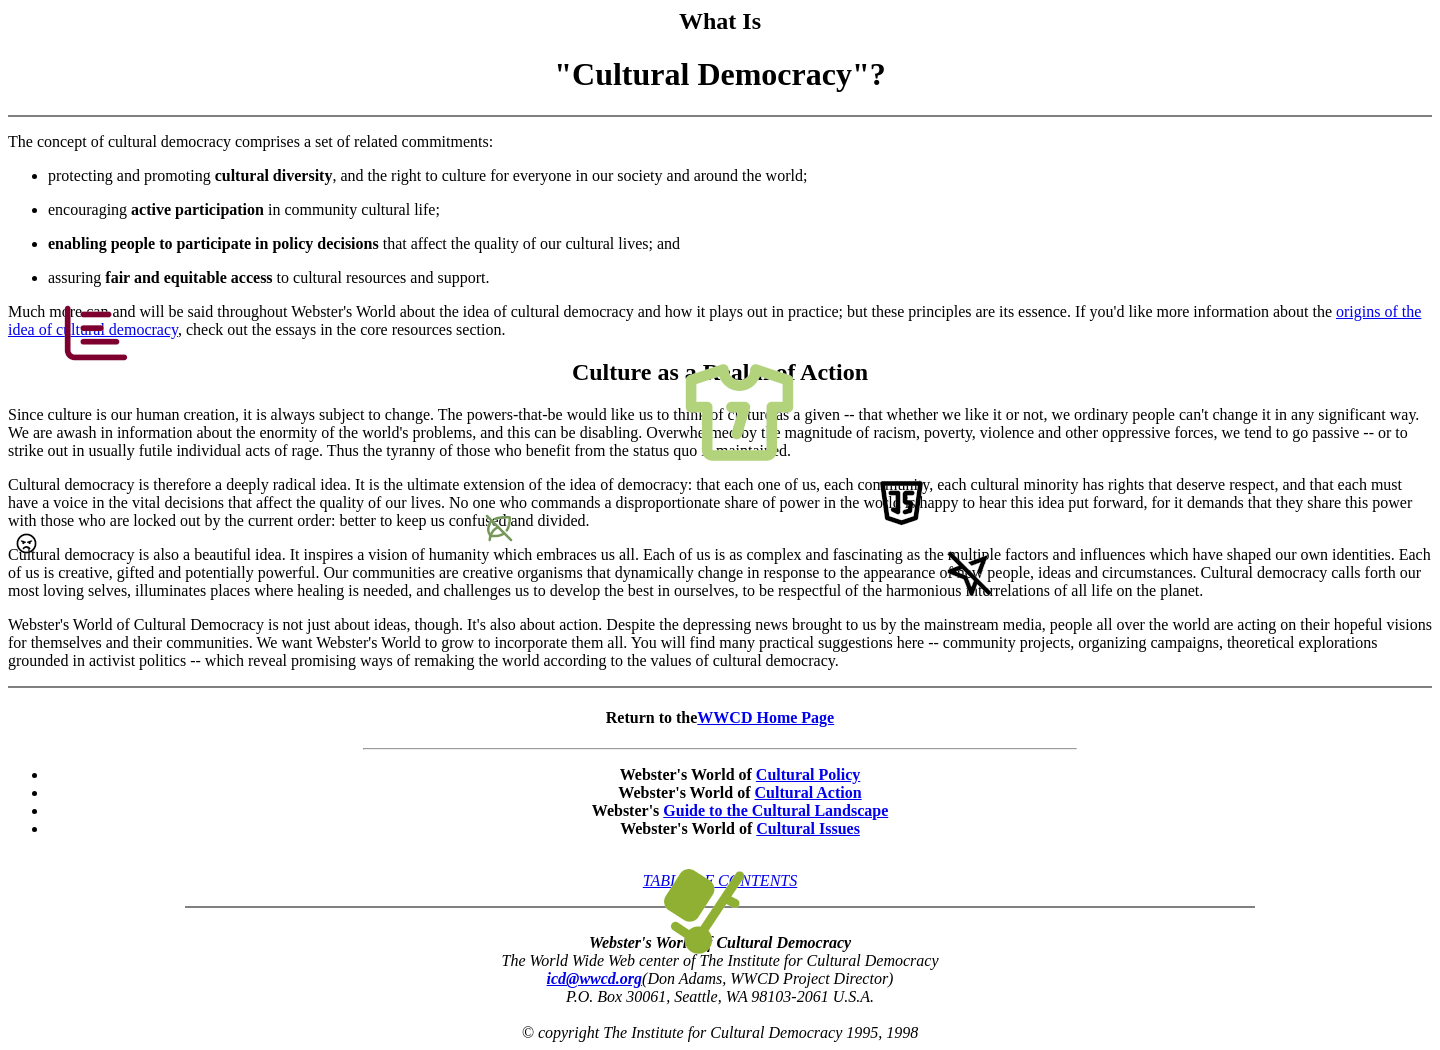 This screenshot has height=1050, width=1440. Describe the element at coordinates (96, 333) in the screenshot. I see `view analytics or statistics` at that location.